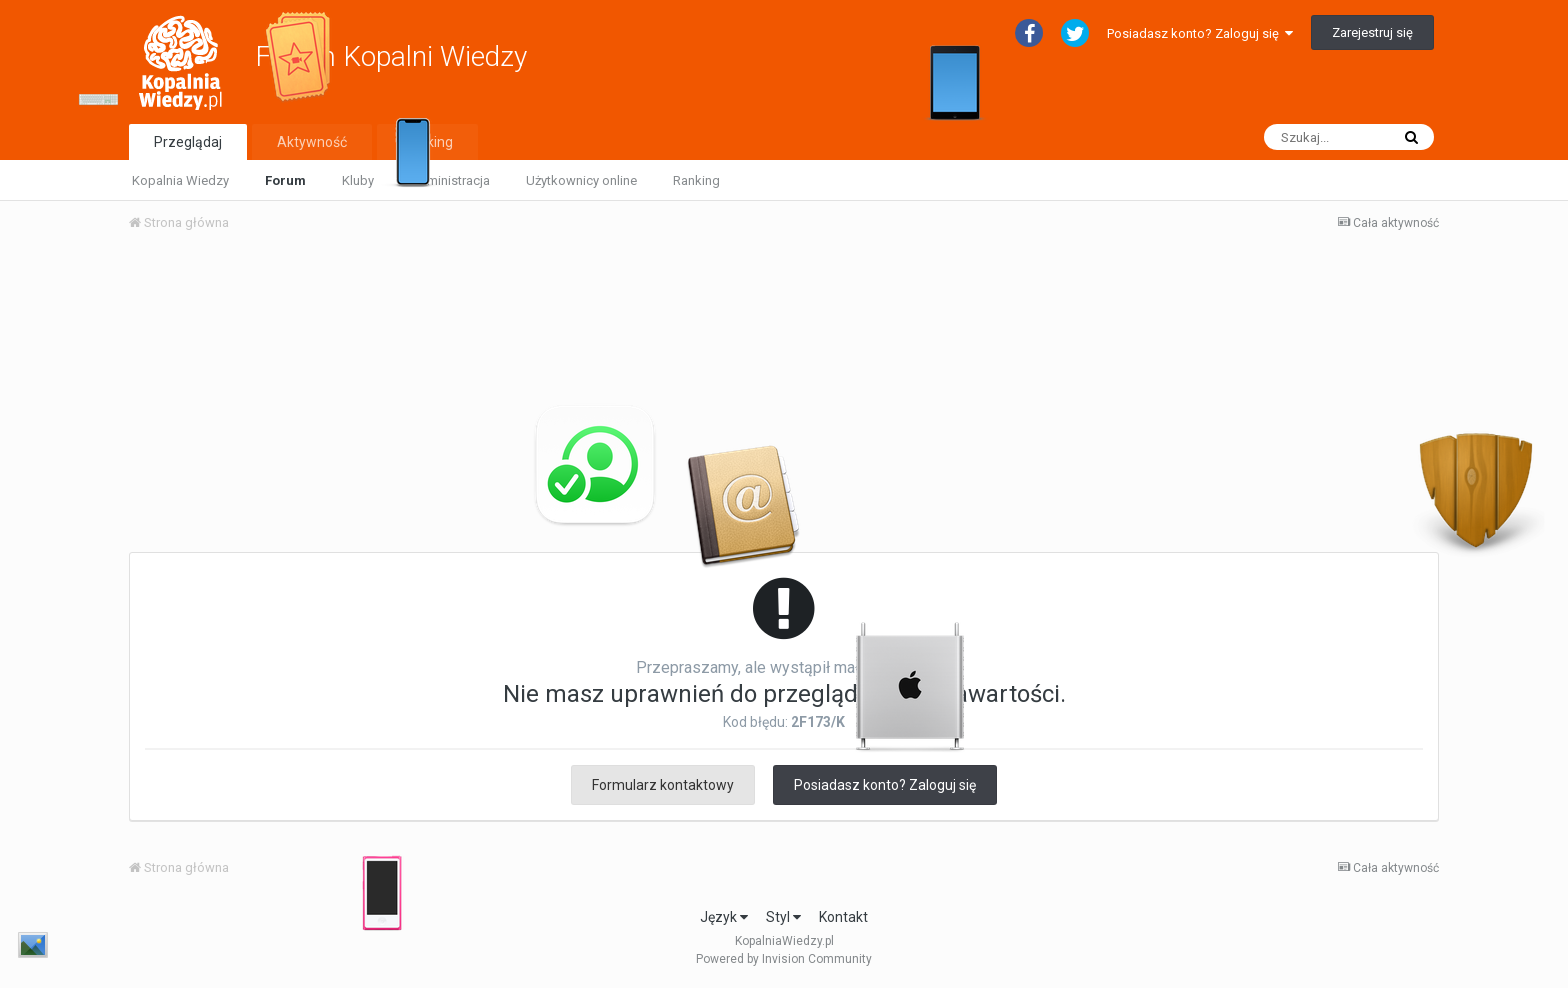 The width and height of the screenshot is (1568, 988). What do you see at coordinates (595, 464) in the screenshot?
I see `collaboration or screen sharing request approved` at bounding box center [595, 464].